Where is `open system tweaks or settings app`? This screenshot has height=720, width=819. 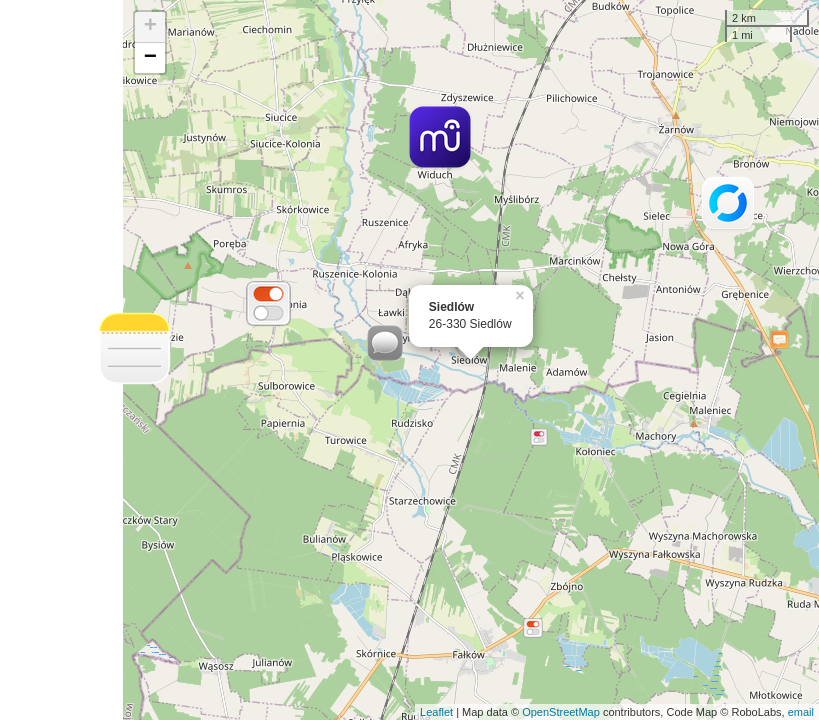 open system tweaks or settings app is located at coordinates (539, 437).